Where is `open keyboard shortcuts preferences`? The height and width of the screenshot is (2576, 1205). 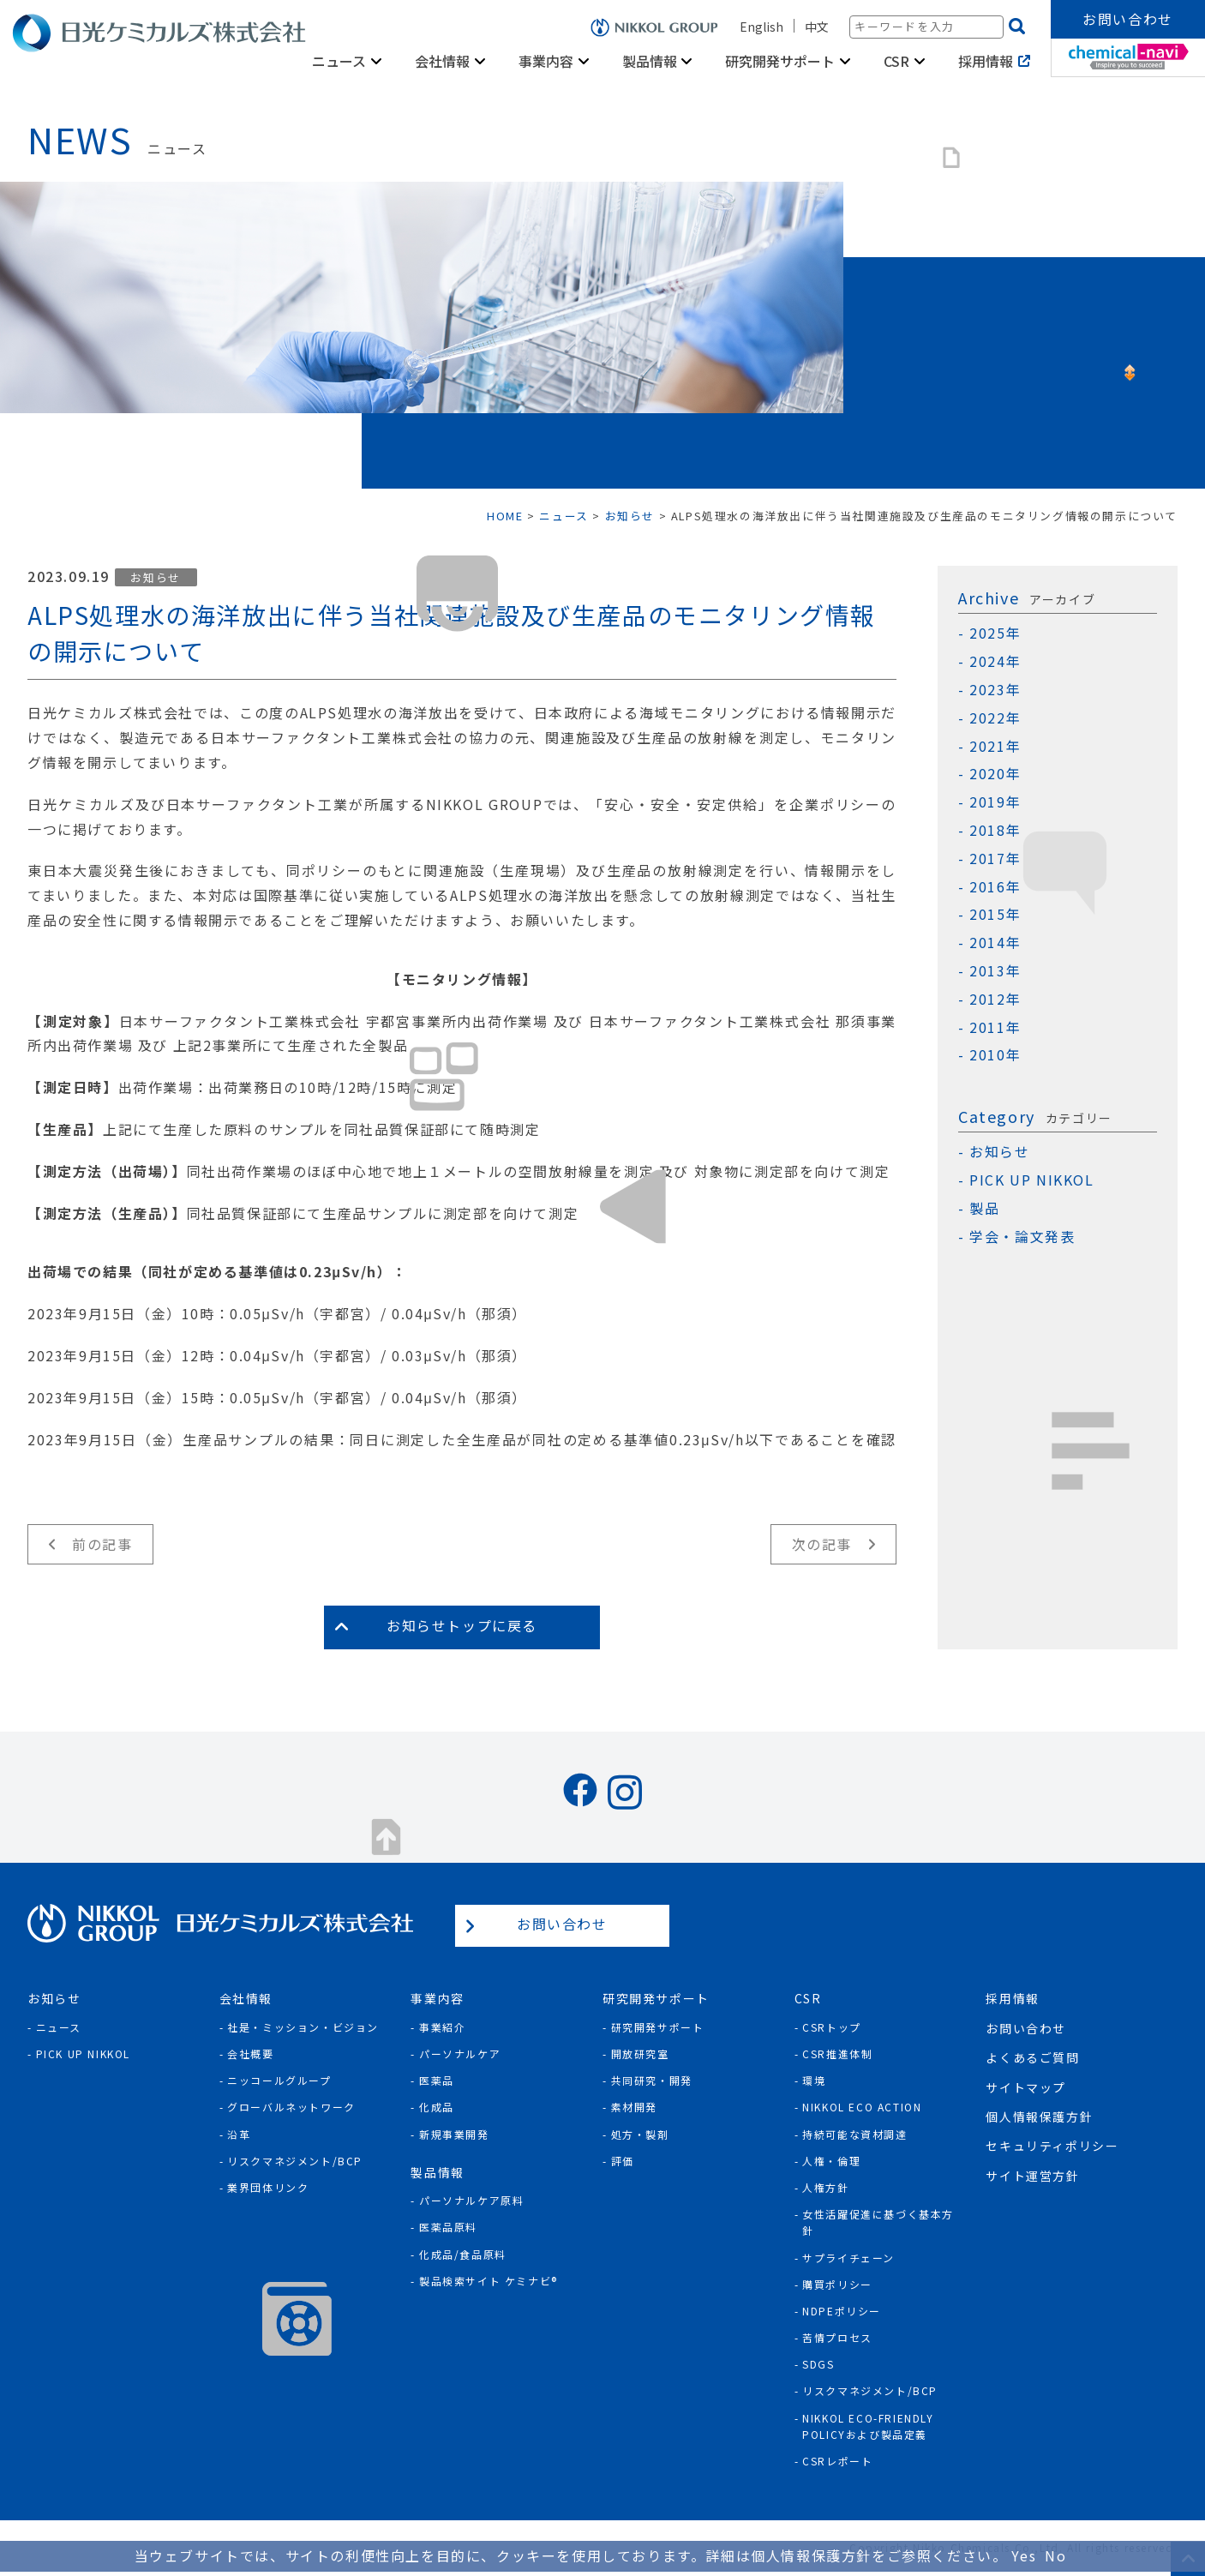
open keyboard shortcuts preferences is located at coordinates (446, 1078).